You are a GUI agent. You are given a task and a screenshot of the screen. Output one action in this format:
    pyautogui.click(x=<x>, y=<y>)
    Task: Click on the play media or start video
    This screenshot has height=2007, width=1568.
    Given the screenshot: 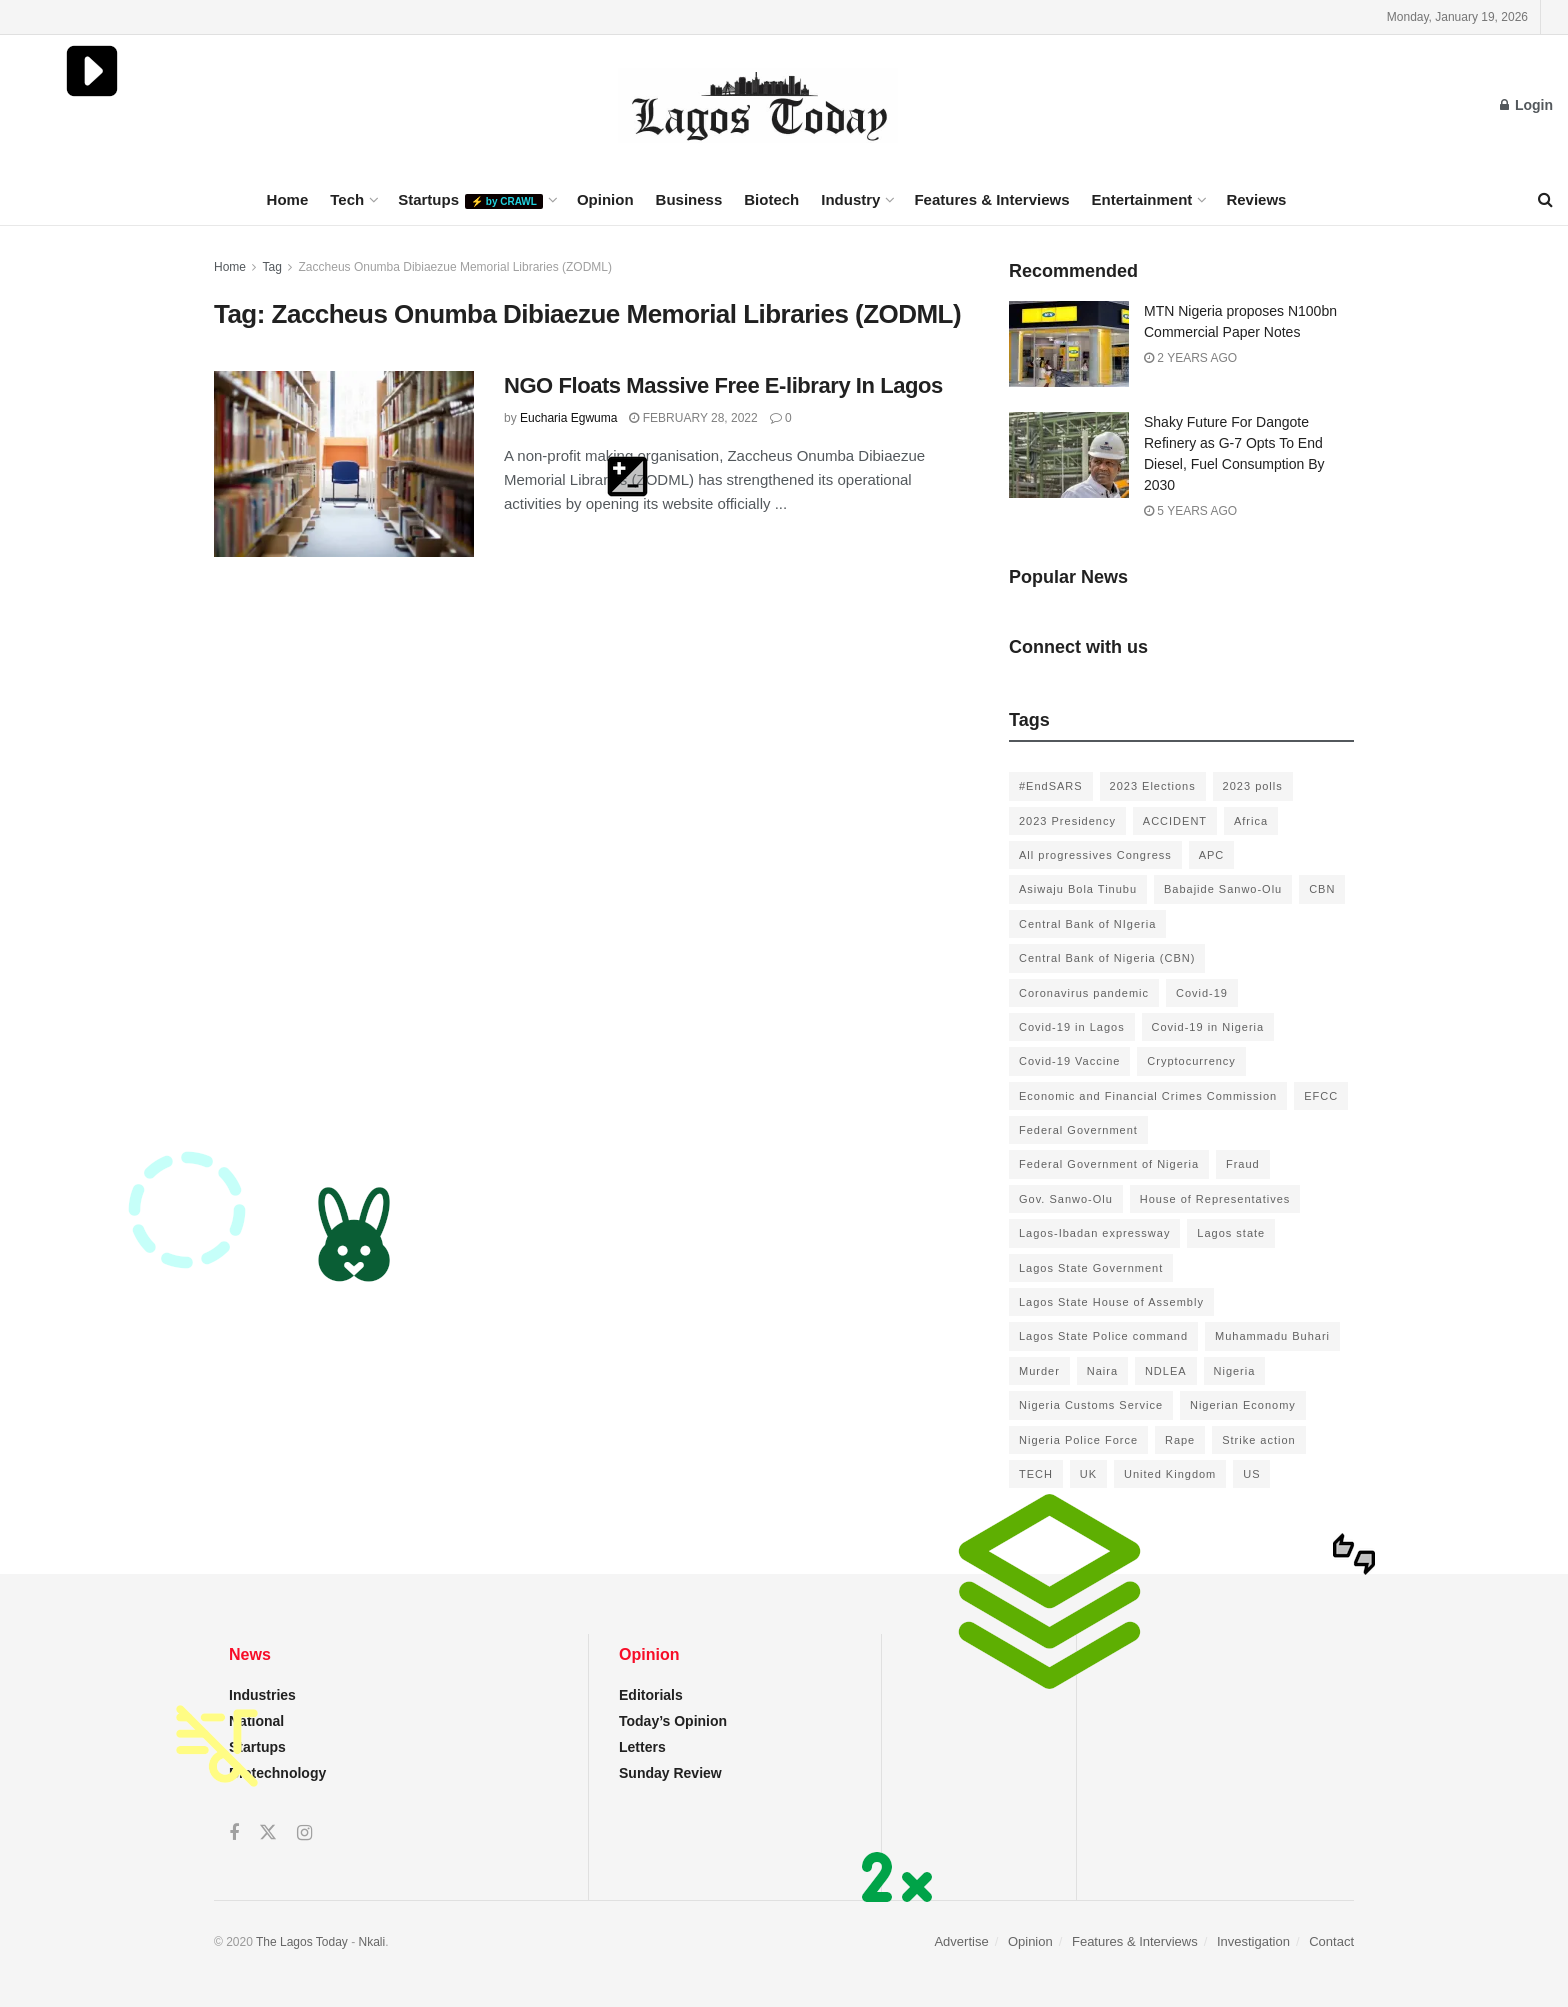 What is the action you would take?
    pyautogui.click(x=92, y=71)
    